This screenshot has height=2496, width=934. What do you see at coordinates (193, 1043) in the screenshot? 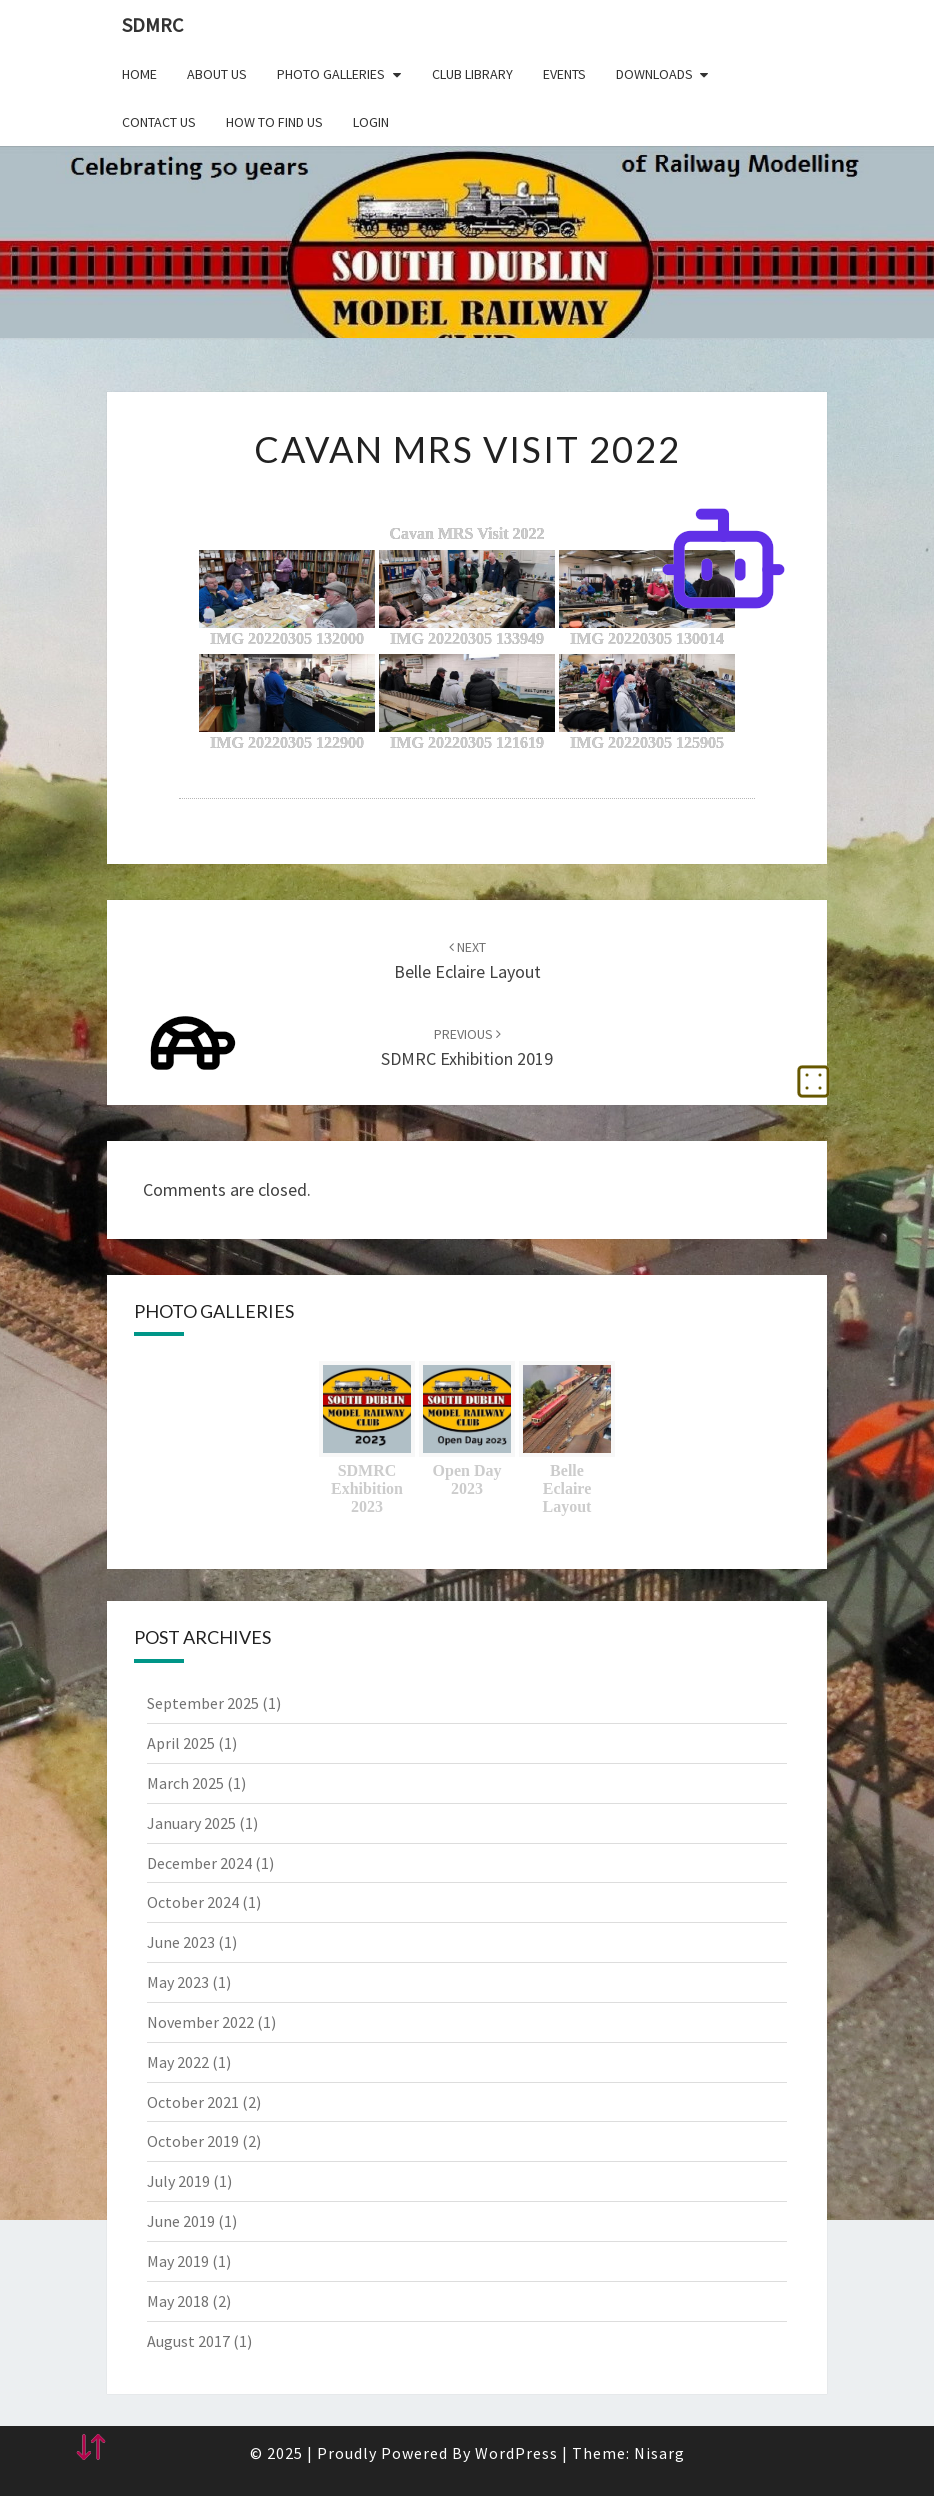
I see `indicates slow loading or processing speed` at bounding box center [193, 1043].